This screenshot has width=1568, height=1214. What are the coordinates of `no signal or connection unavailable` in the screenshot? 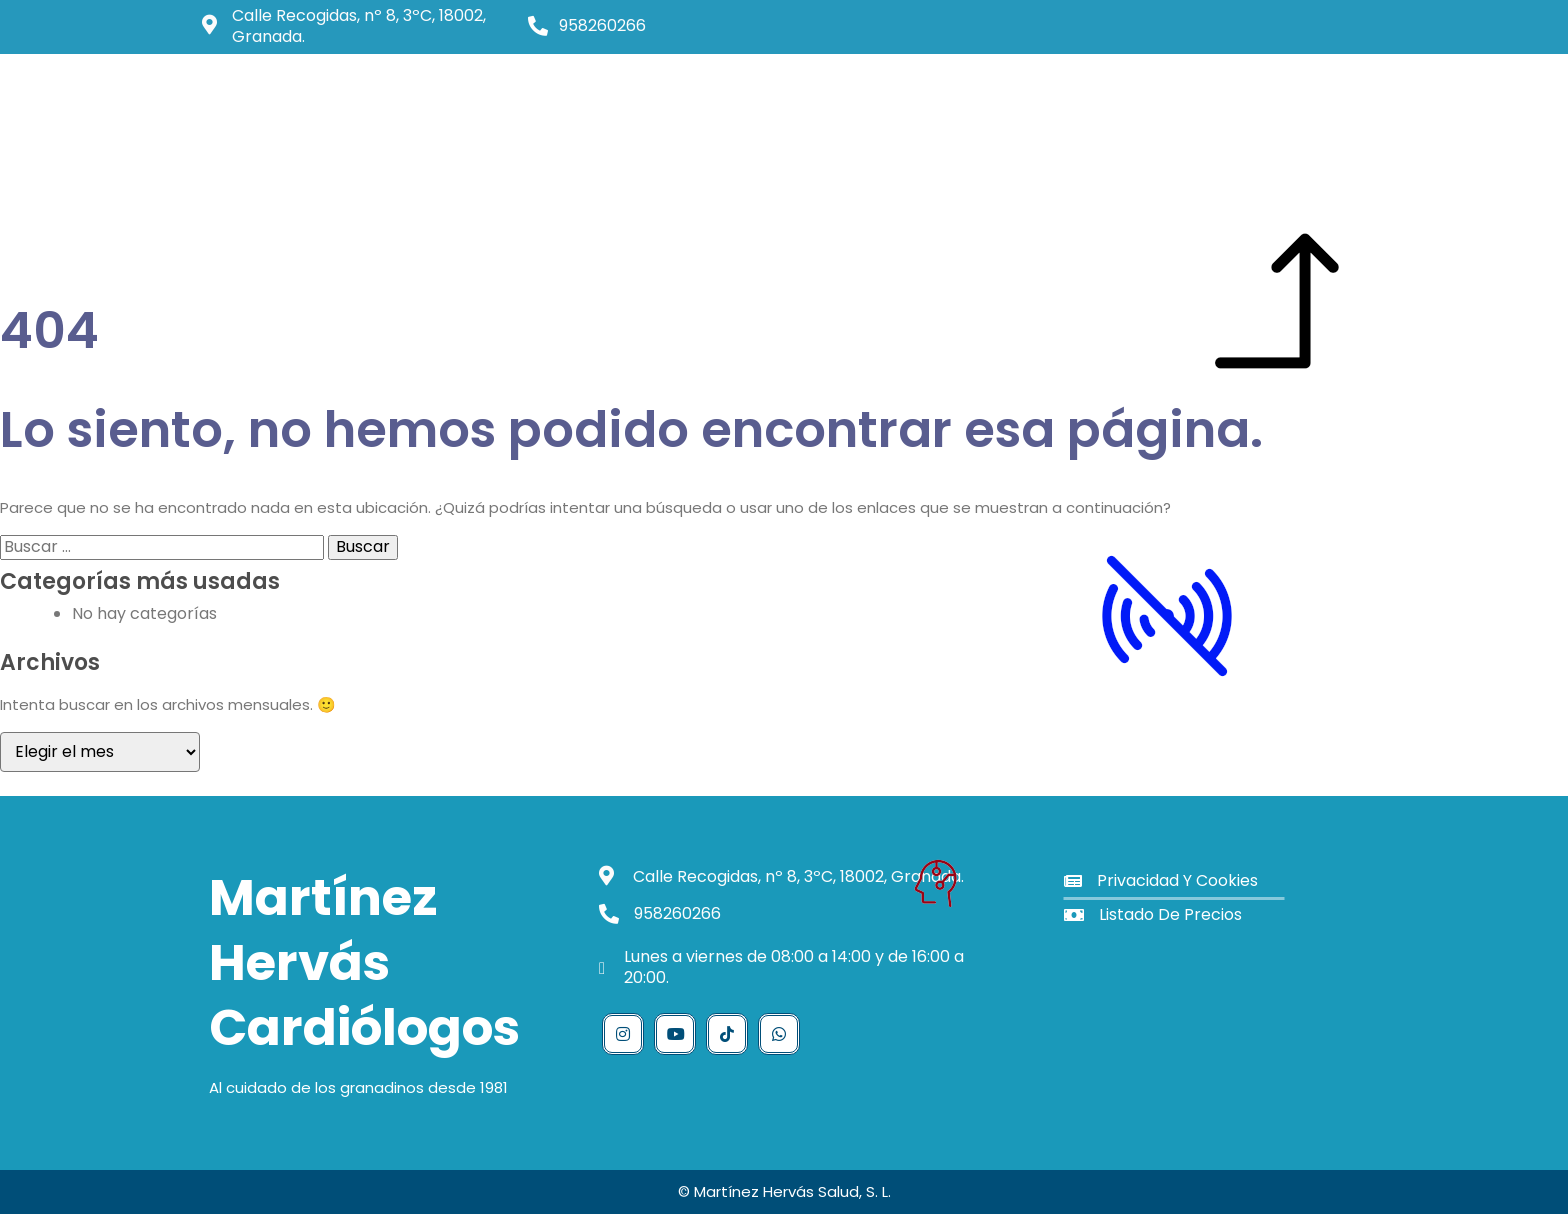 It's located at (1167, 616).